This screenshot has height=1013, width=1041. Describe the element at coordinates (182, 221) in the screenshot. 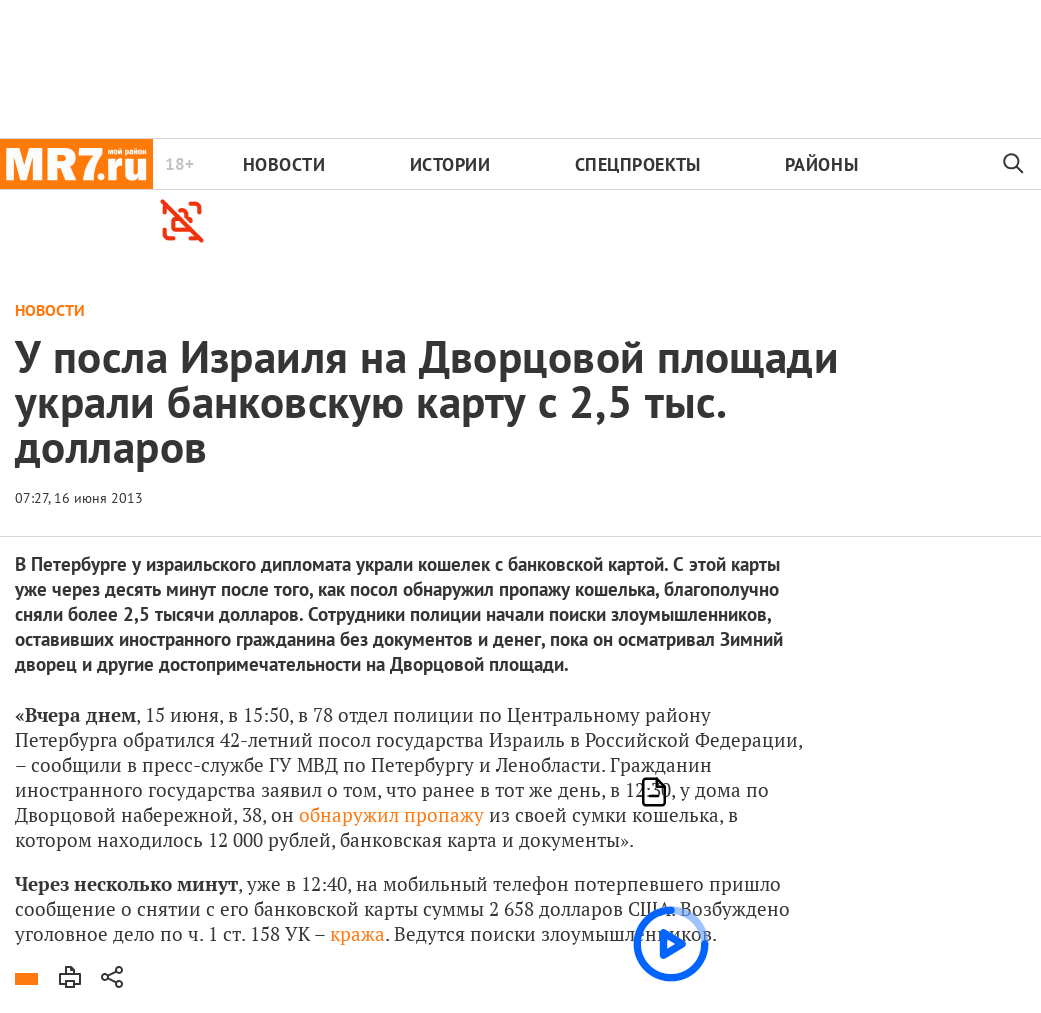

I see `access control disabled` at that location.